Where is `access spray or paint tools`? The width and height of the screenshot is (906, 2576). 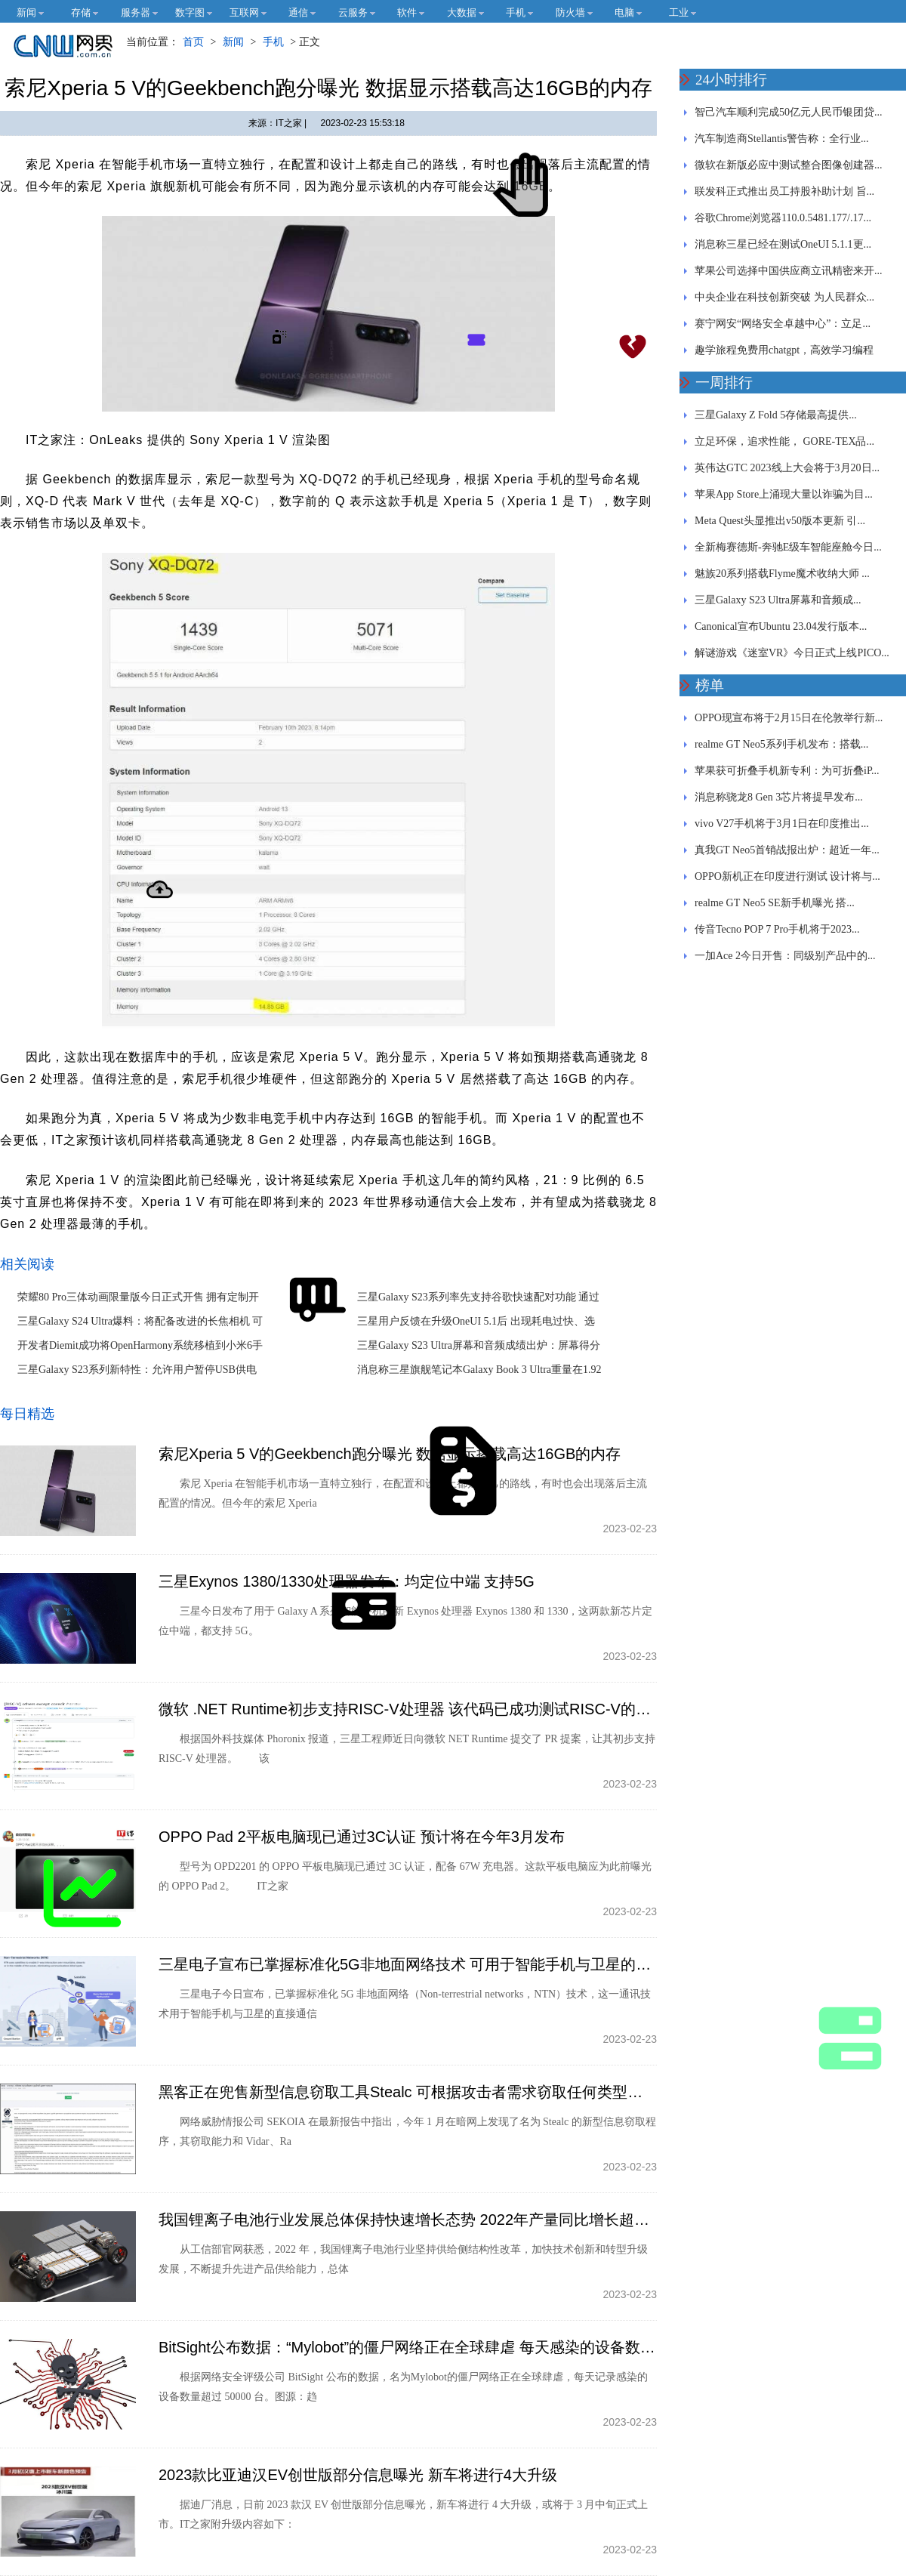 access spray or paint tools is located at coordinates (279, 337).